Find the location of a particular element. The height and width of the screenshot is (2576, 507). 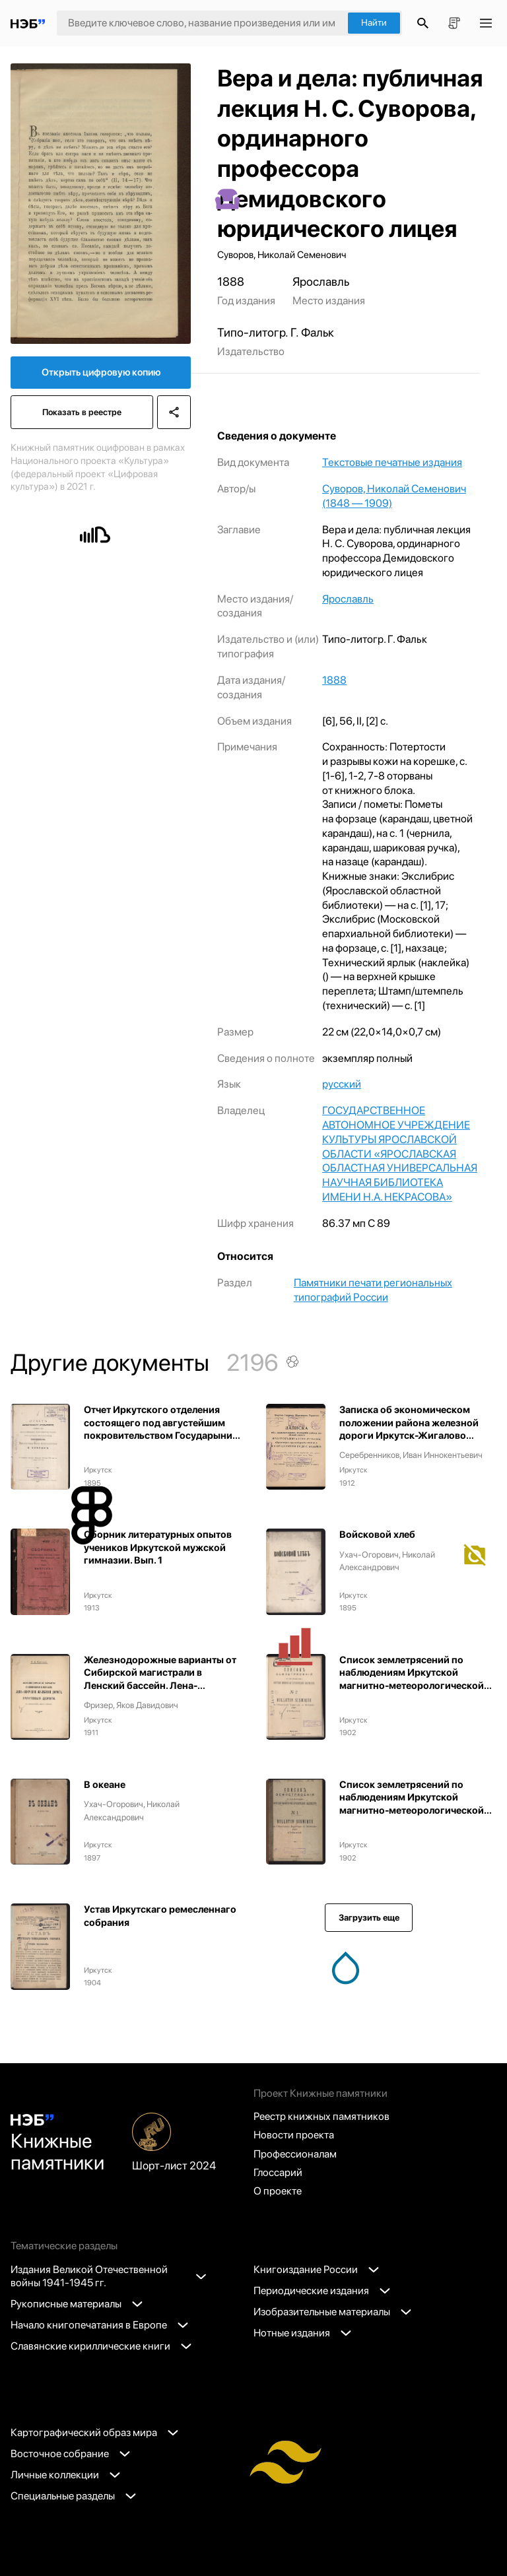

browse furniture or home decor items is located at coordinates (227, 199).